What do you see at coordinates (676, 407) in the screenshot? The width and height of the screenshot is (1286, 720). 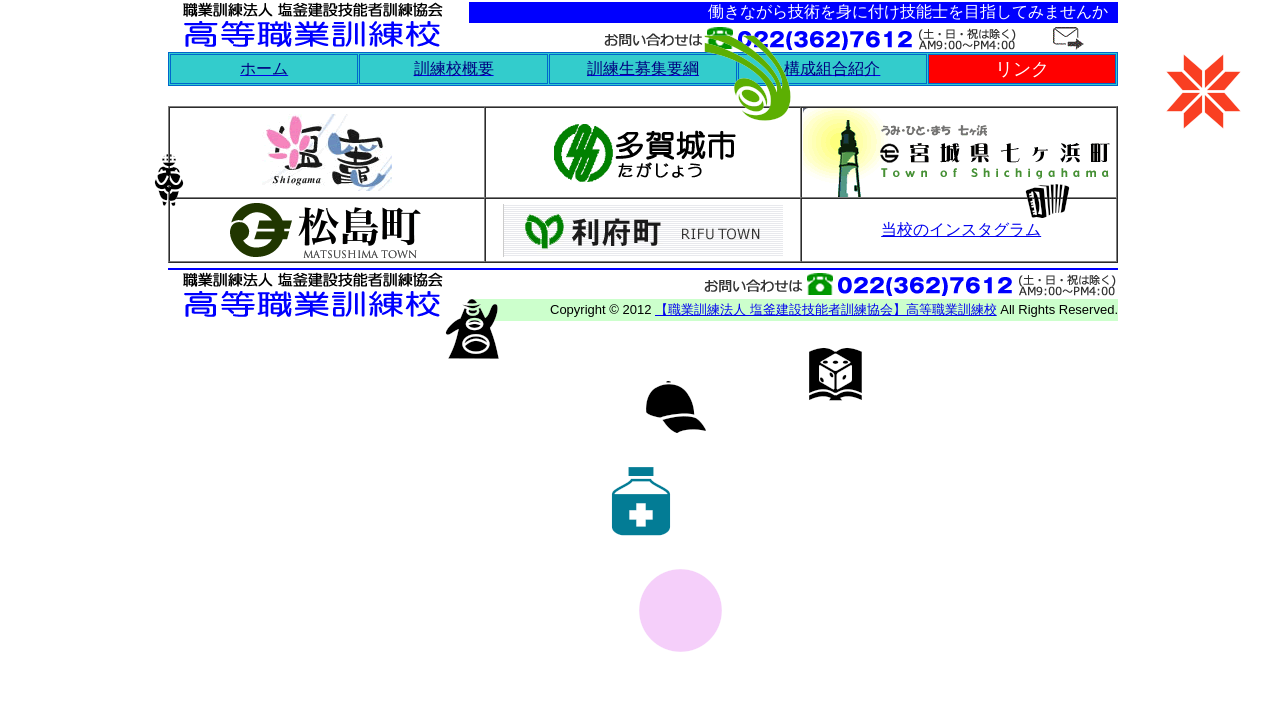 I see `access player profile or avatar customization` at bounding box center [676, 407].